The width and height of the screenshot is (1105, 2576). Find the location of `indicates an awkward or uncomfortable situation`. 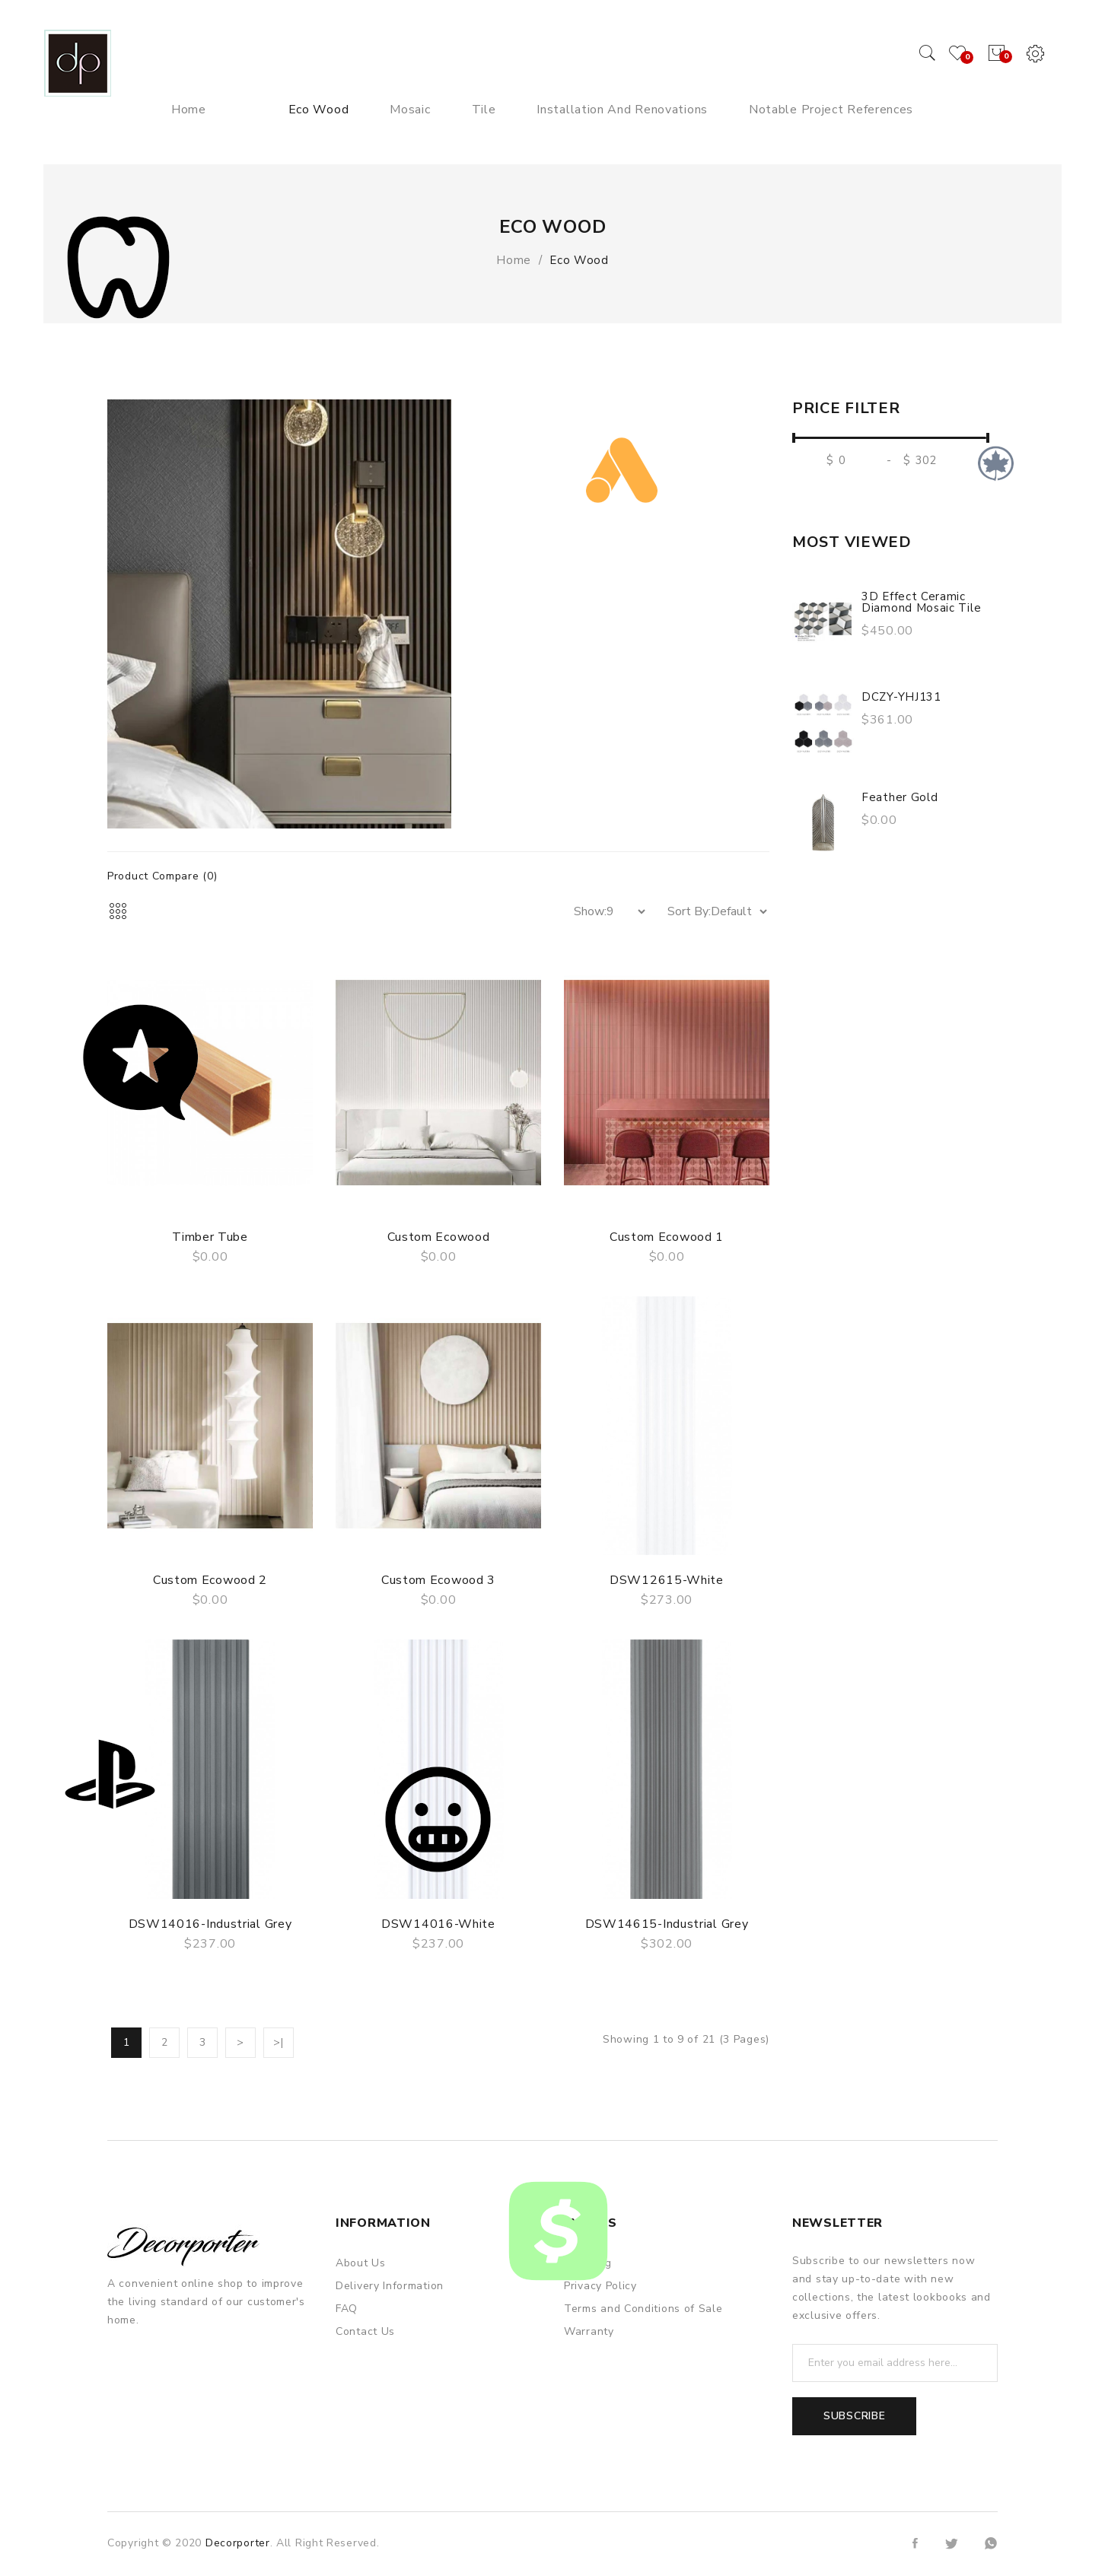

indicates an awkward or uncomfortable situation is located at coordinates (438, 1819).